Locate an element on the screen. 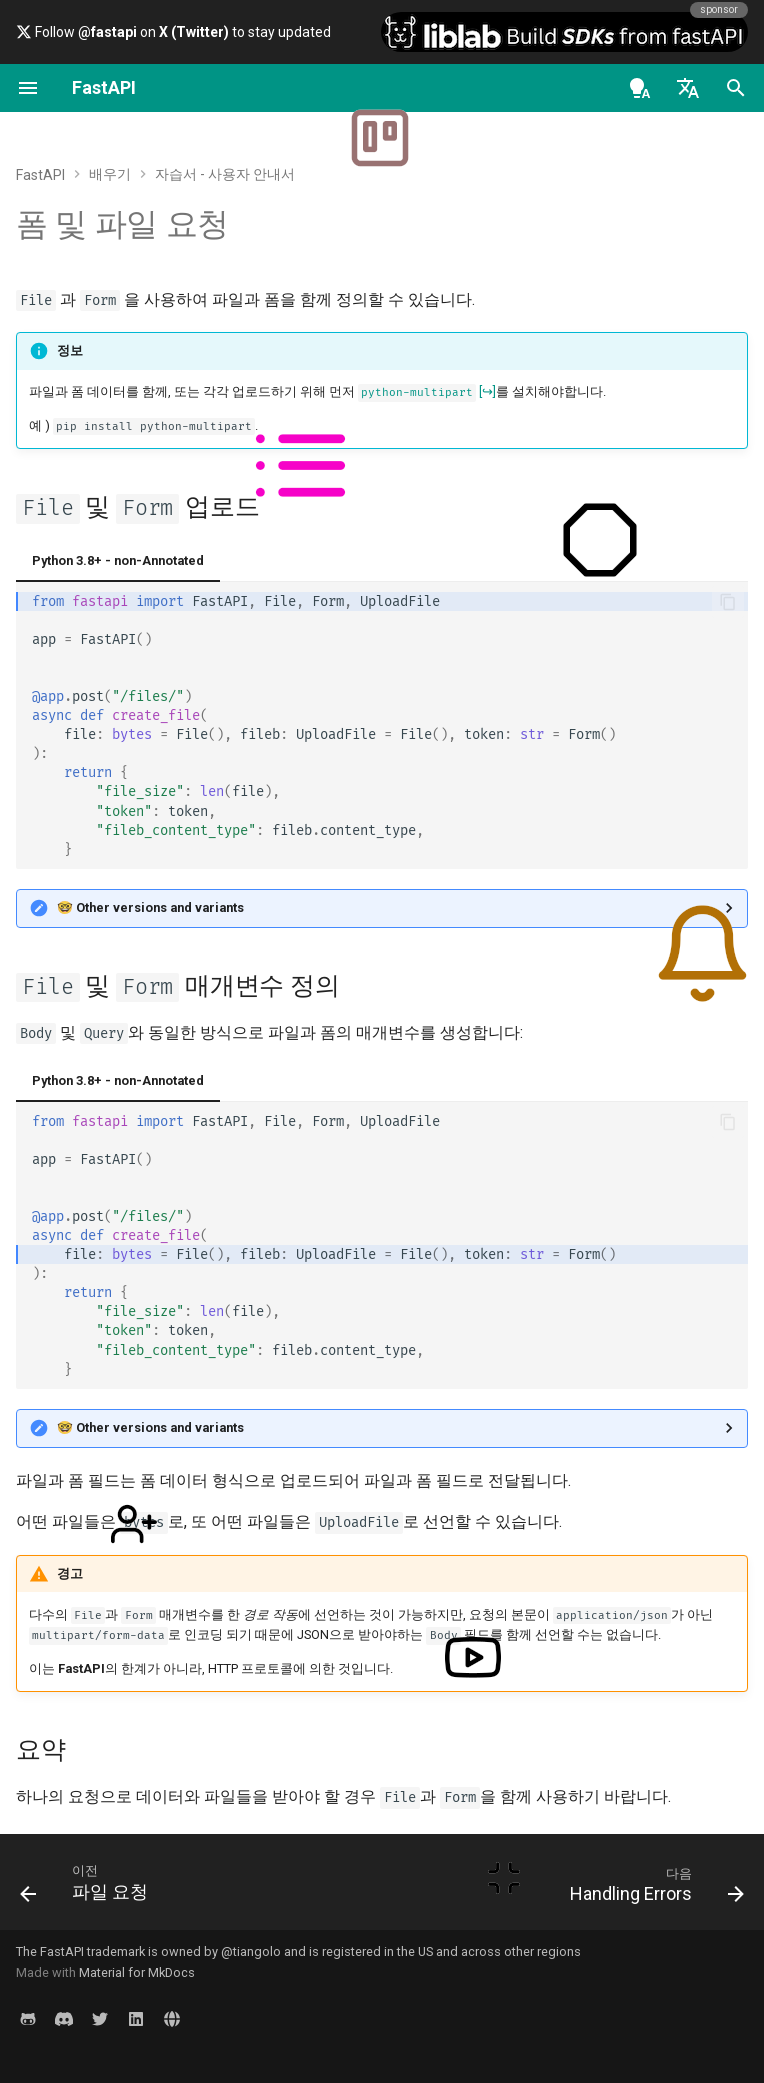  stop or halt action indicator is located at coordinates (600, 540).